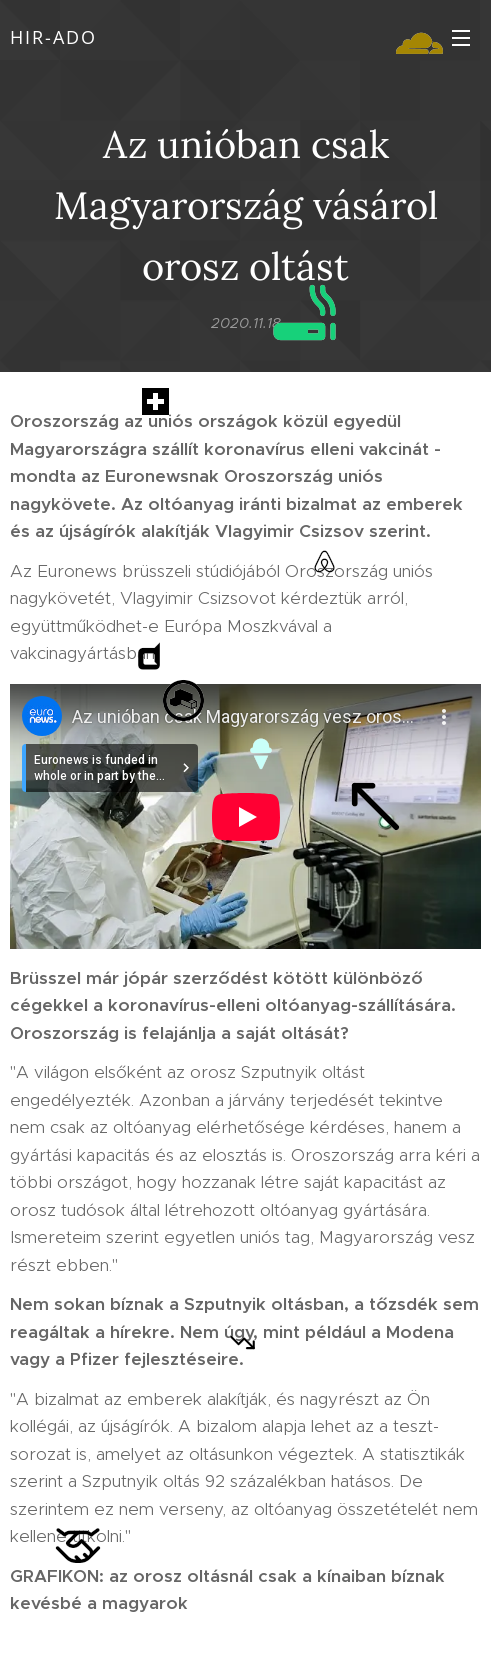 The image size is (491, 1674). I want to click on find nearby hospitals or medical facilities, so click(155, 401).